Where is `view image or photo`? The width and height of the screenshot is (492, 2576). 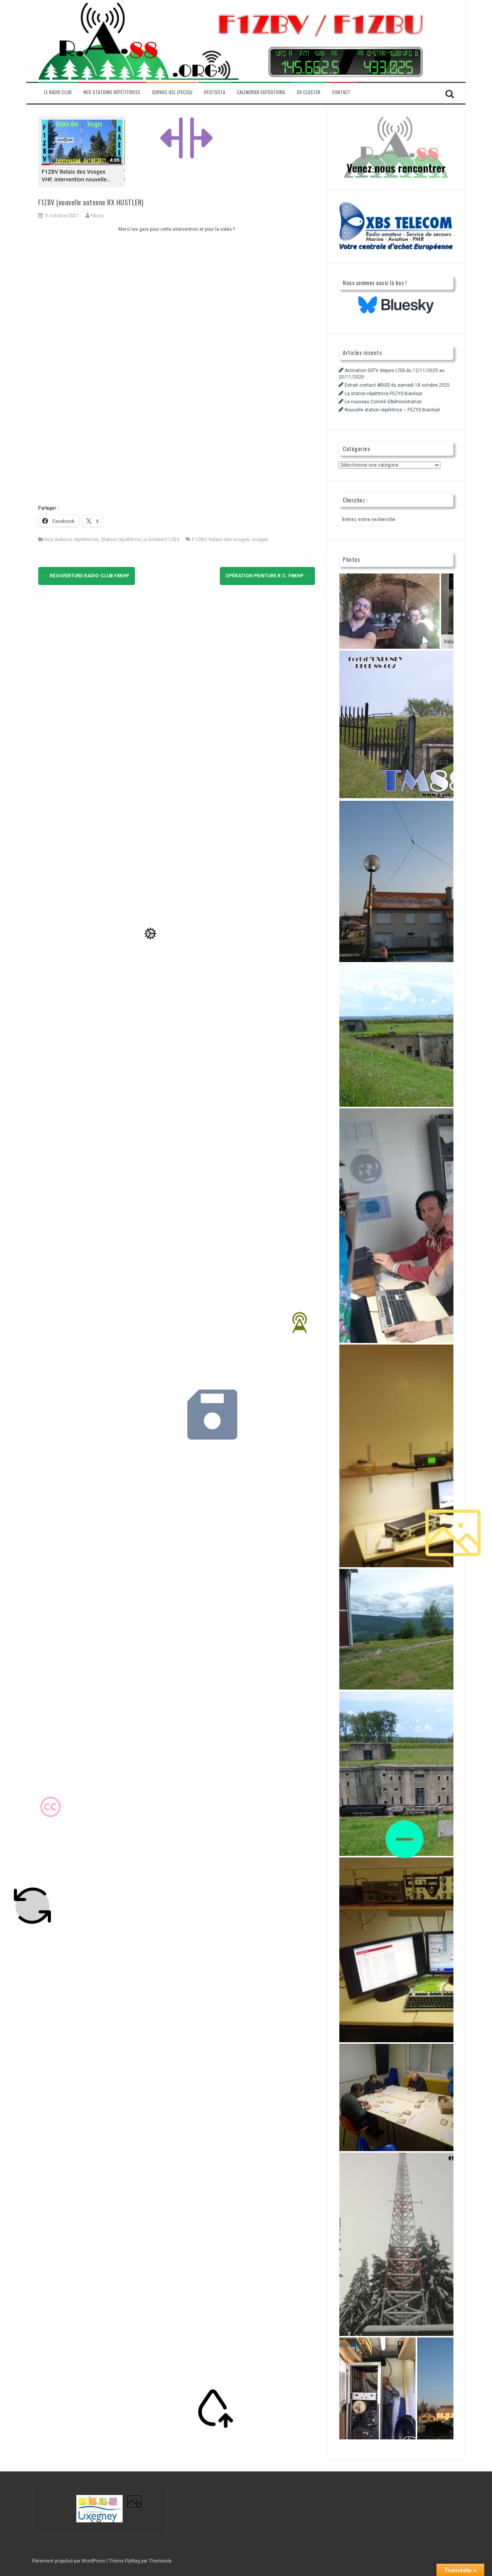 view image or photo is located at coordinates (453, 1533).